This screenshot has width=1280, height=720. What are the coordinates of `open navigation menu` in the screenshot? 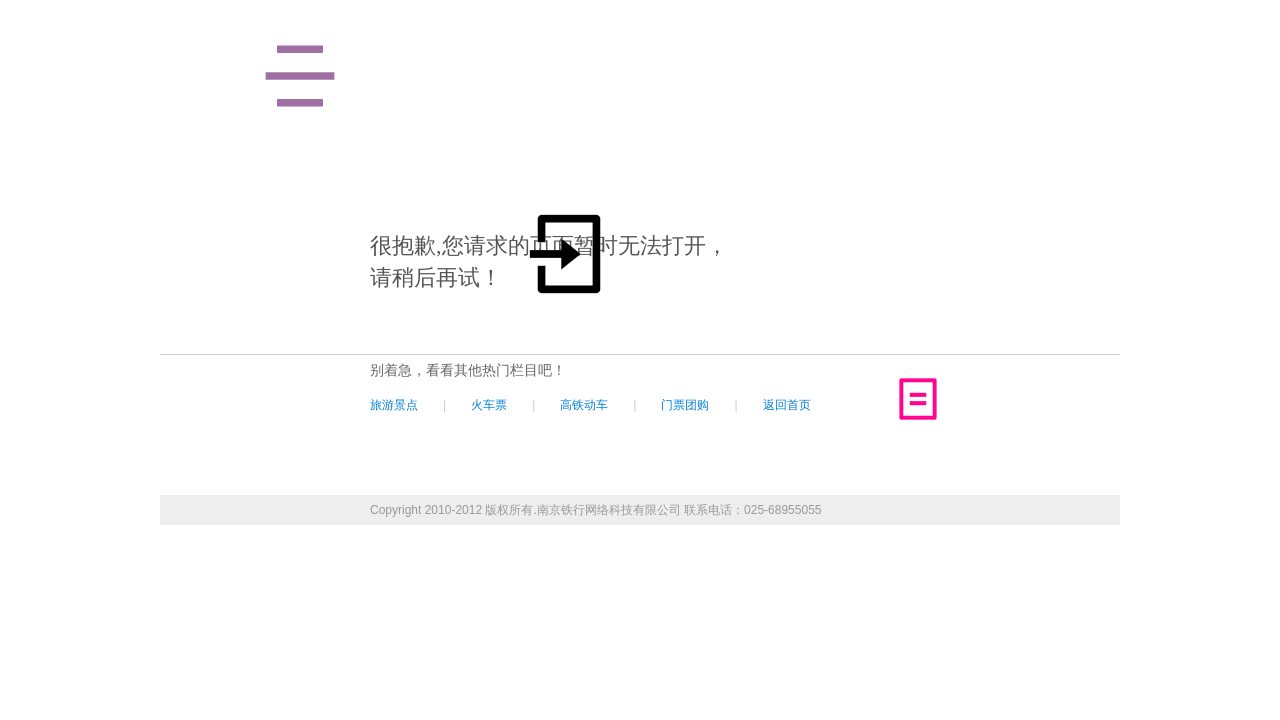 It's located at (300, 76).